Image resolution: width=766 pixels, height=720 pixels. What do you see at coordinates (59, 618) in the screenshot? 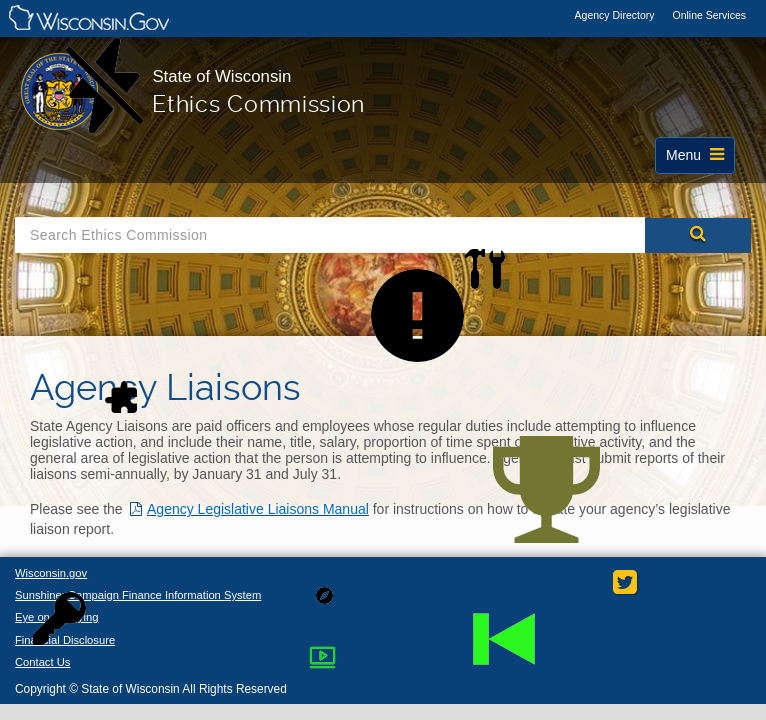
I see `access security or login settings` at bounding box center [59, 618].